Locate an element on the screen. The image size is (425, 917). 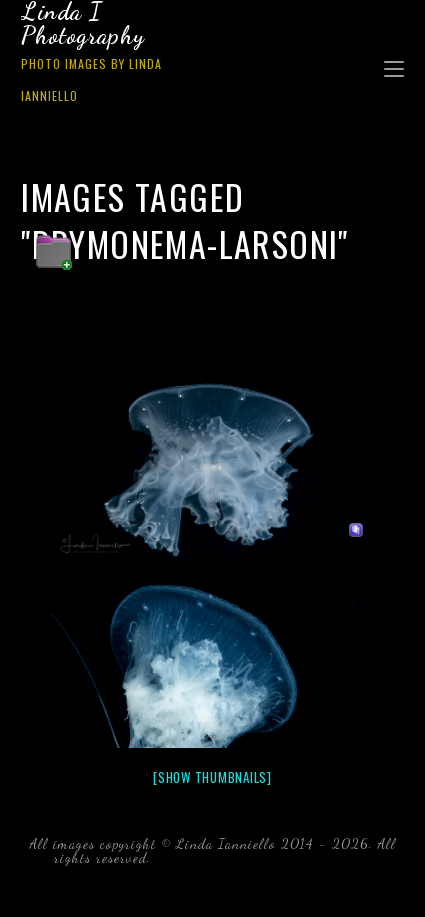
open tuple for remote pair programming is located at coordinates (356, 530).